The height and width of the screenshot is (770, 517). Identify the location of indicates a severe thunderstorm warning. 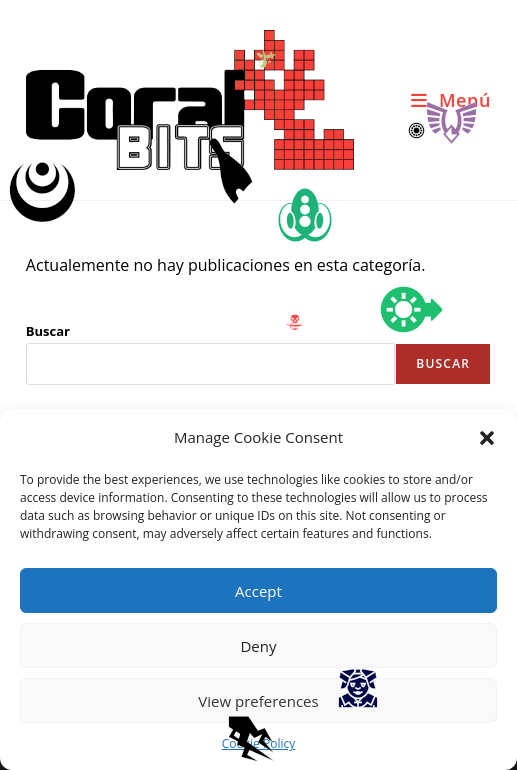
(251, 739).